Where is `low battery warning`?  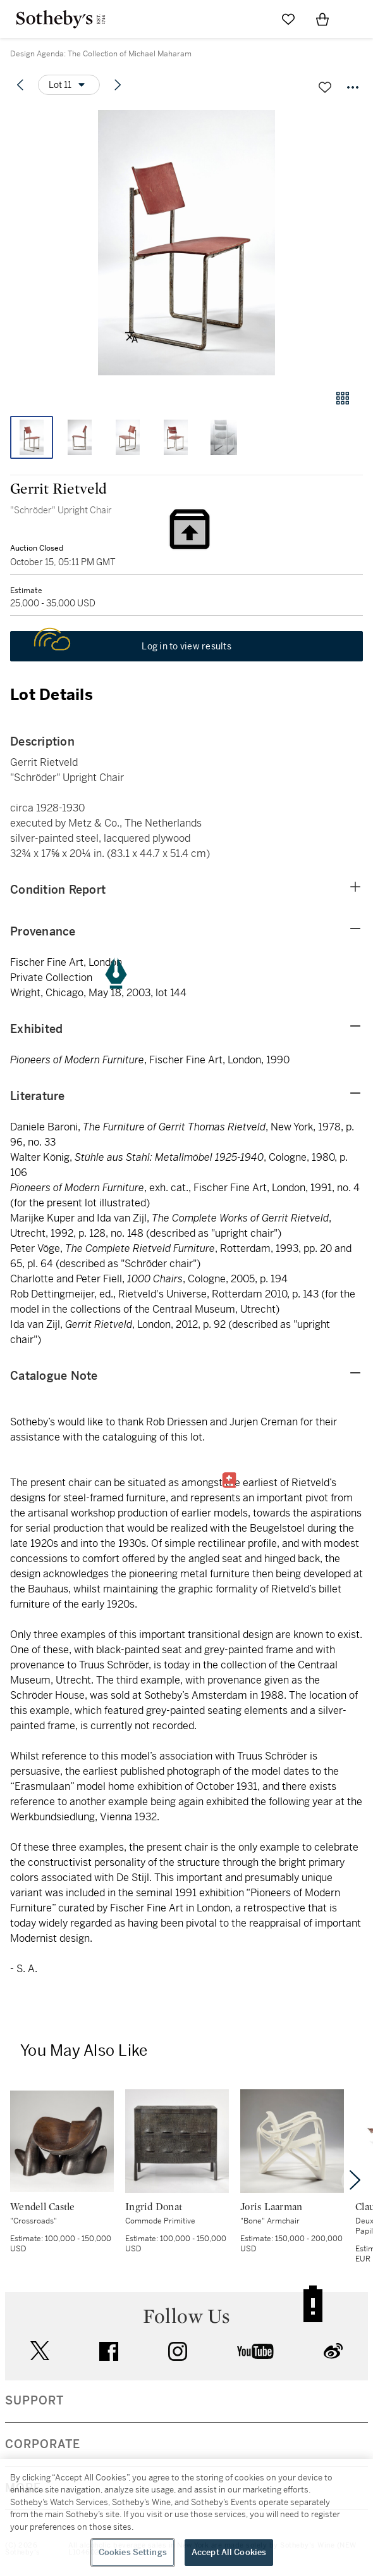 low battery warning is located at coordinates (313, 2304).